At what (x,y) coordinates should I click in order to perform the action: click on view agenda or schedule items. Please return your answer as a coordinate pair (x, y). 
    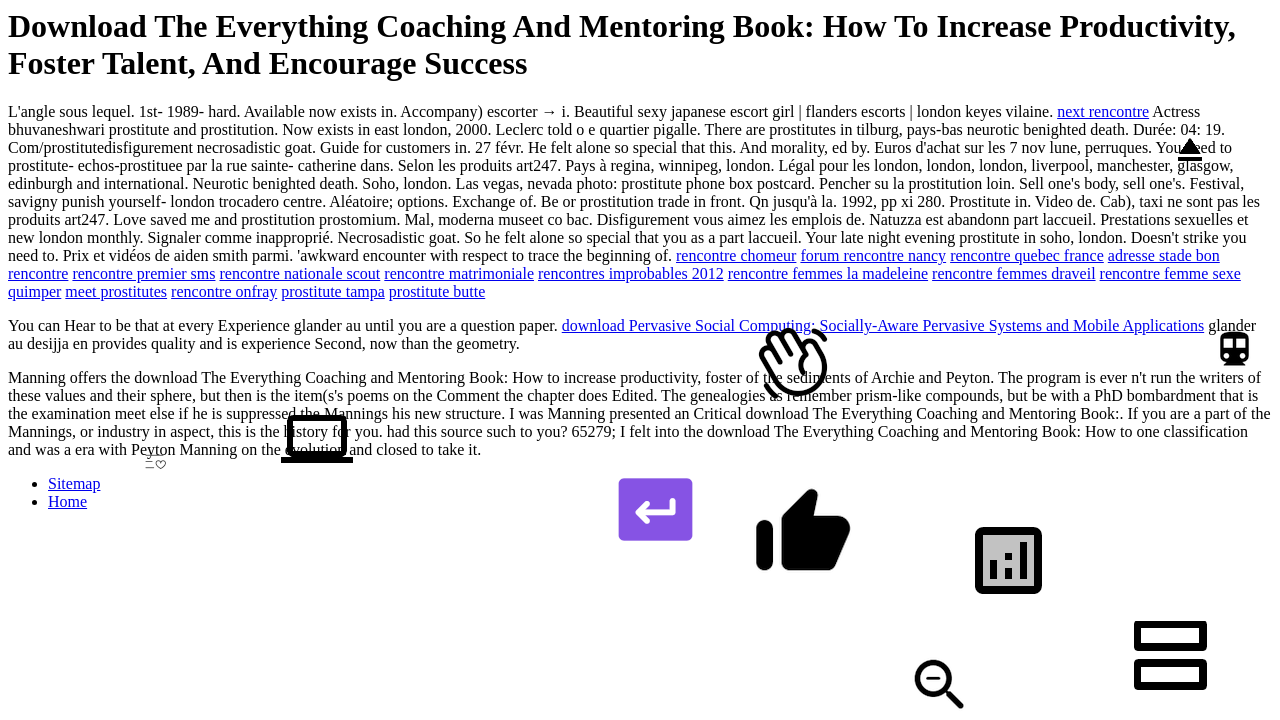
    Looking at the image, I should click on (1172, 655).